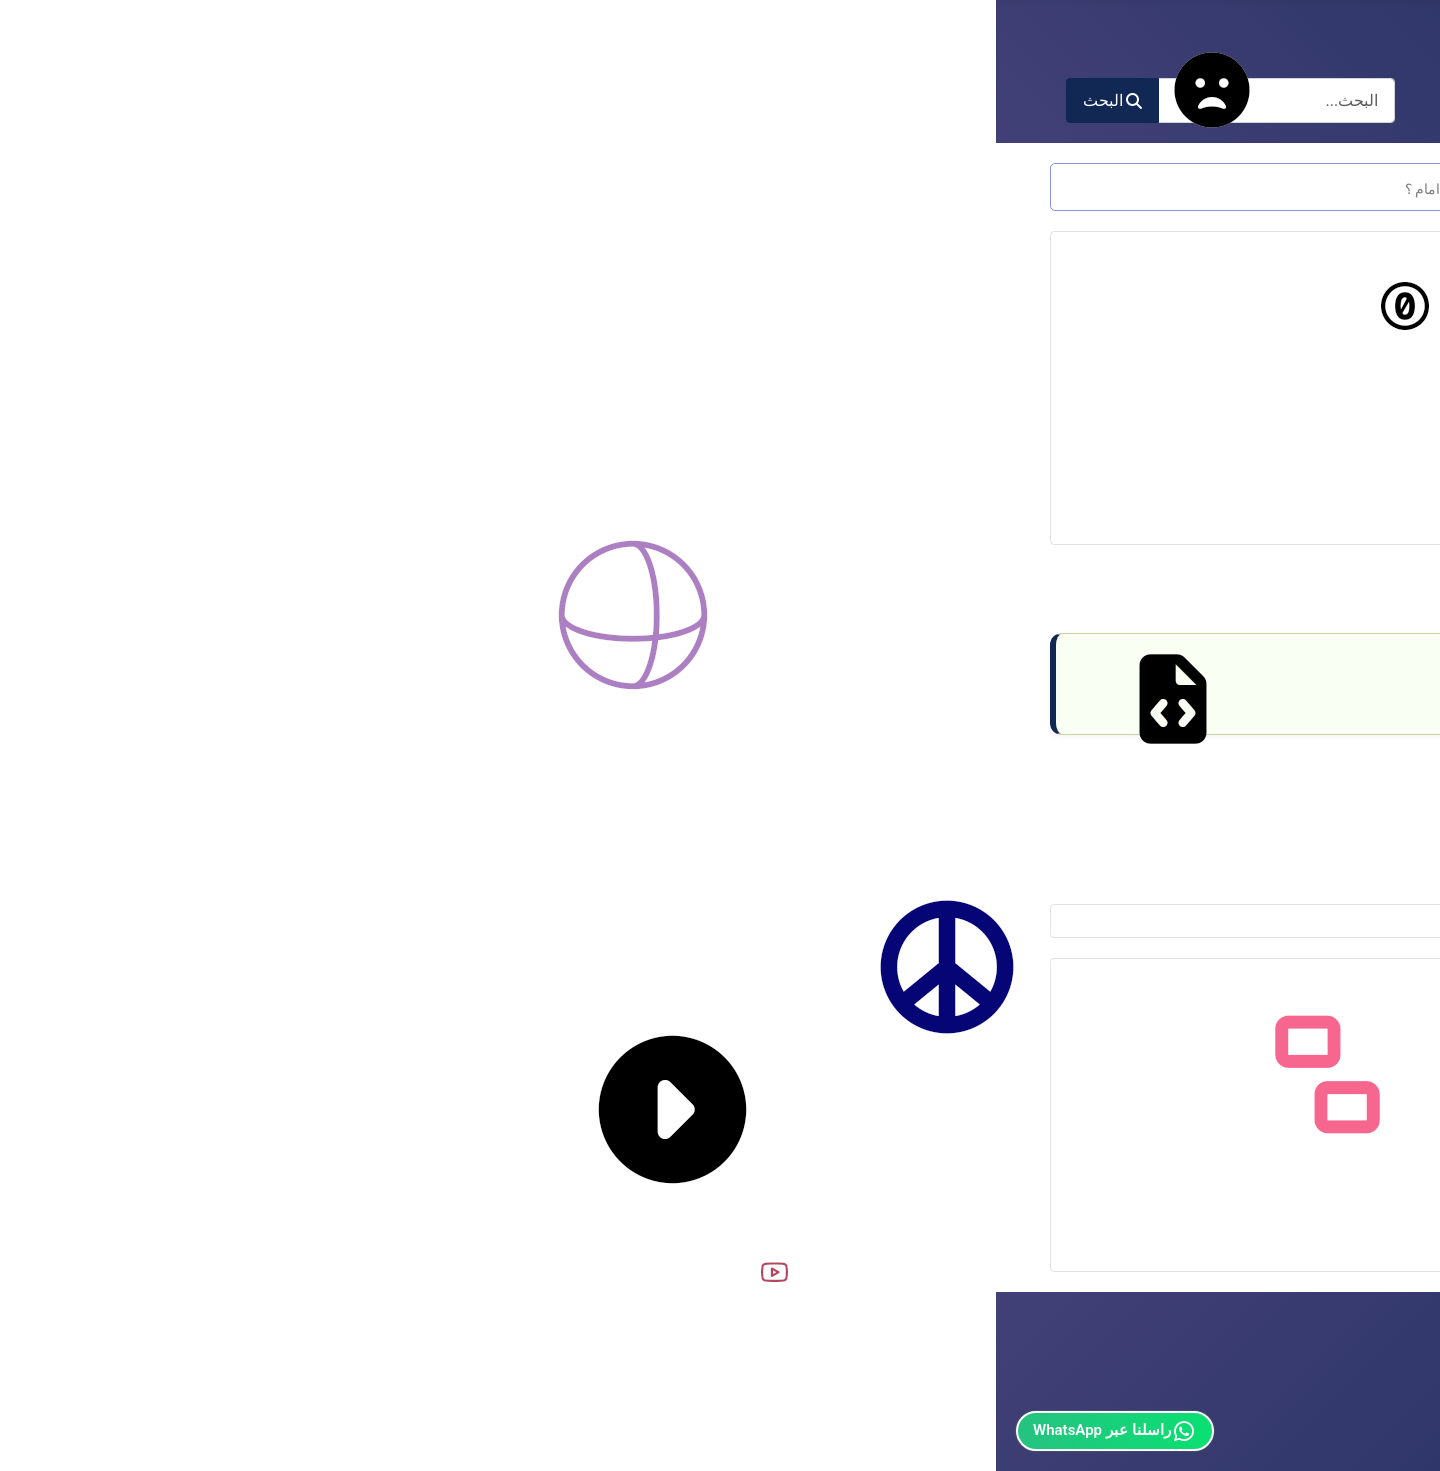  Describe the element at coordinates (947, 967) in the screenshot. I see `indicates a peaceful or non-violent state` at that location.